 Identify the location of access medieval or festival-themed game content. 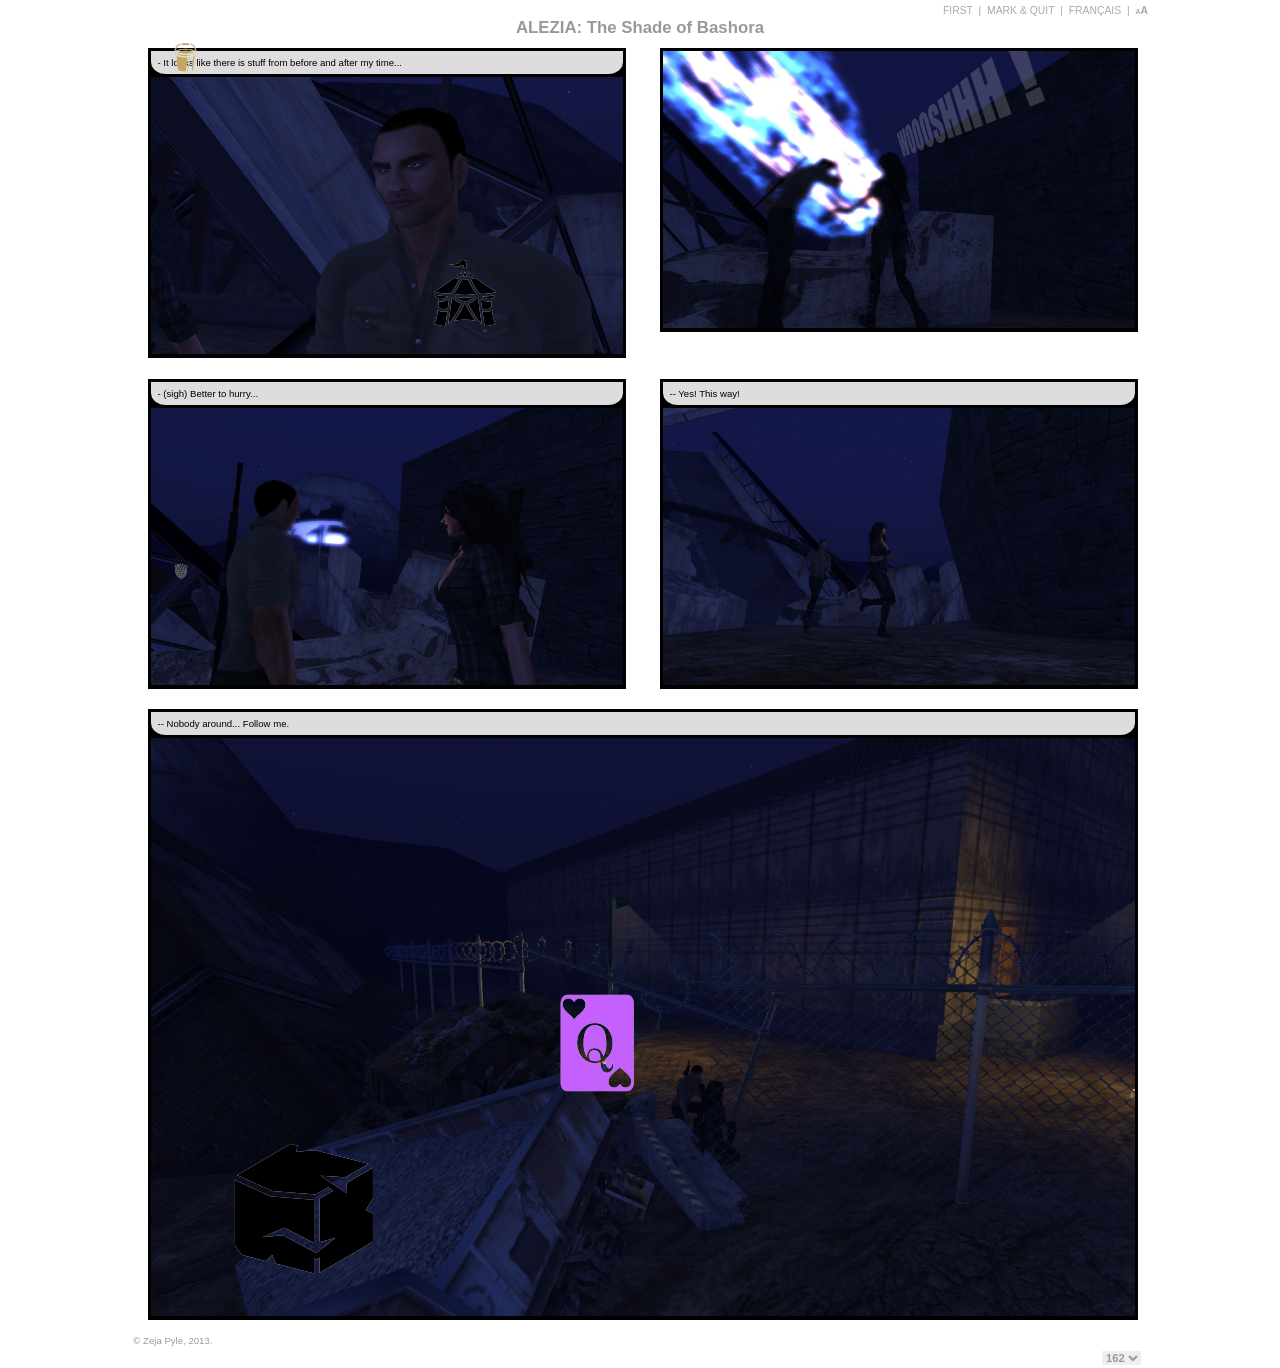
(465, 293).